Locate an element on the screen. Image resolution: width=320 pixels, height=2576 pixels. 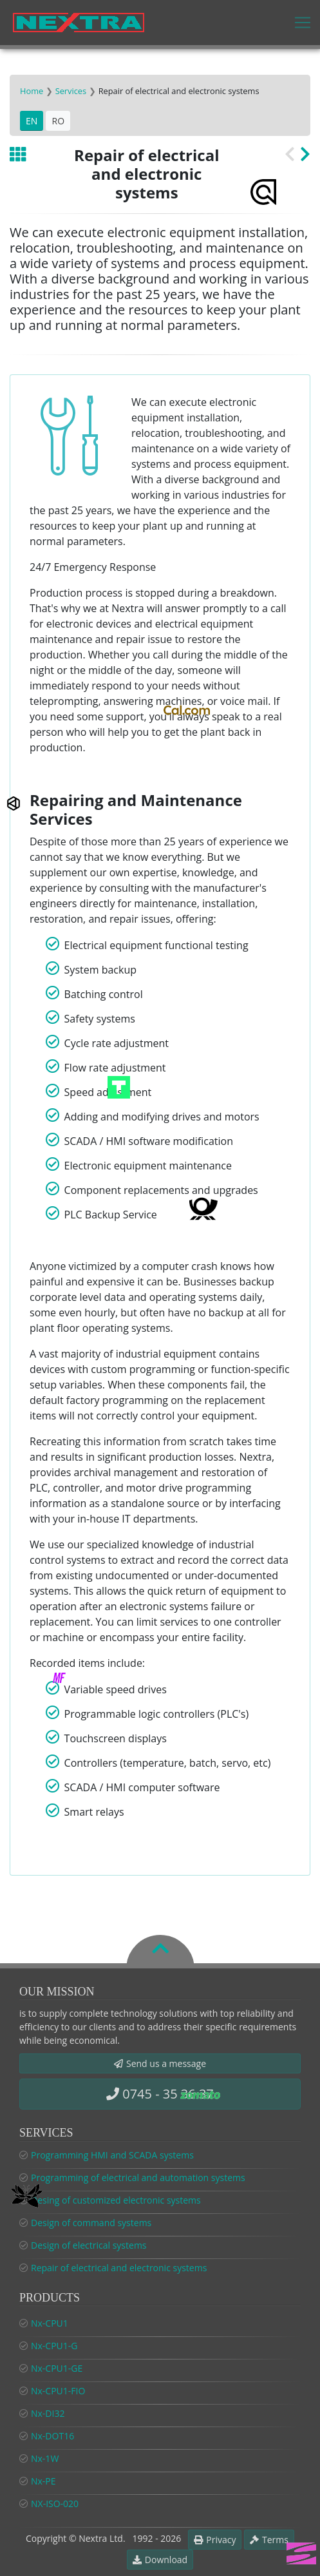
pdm python package manager logo is located at coordinates (14, 803).